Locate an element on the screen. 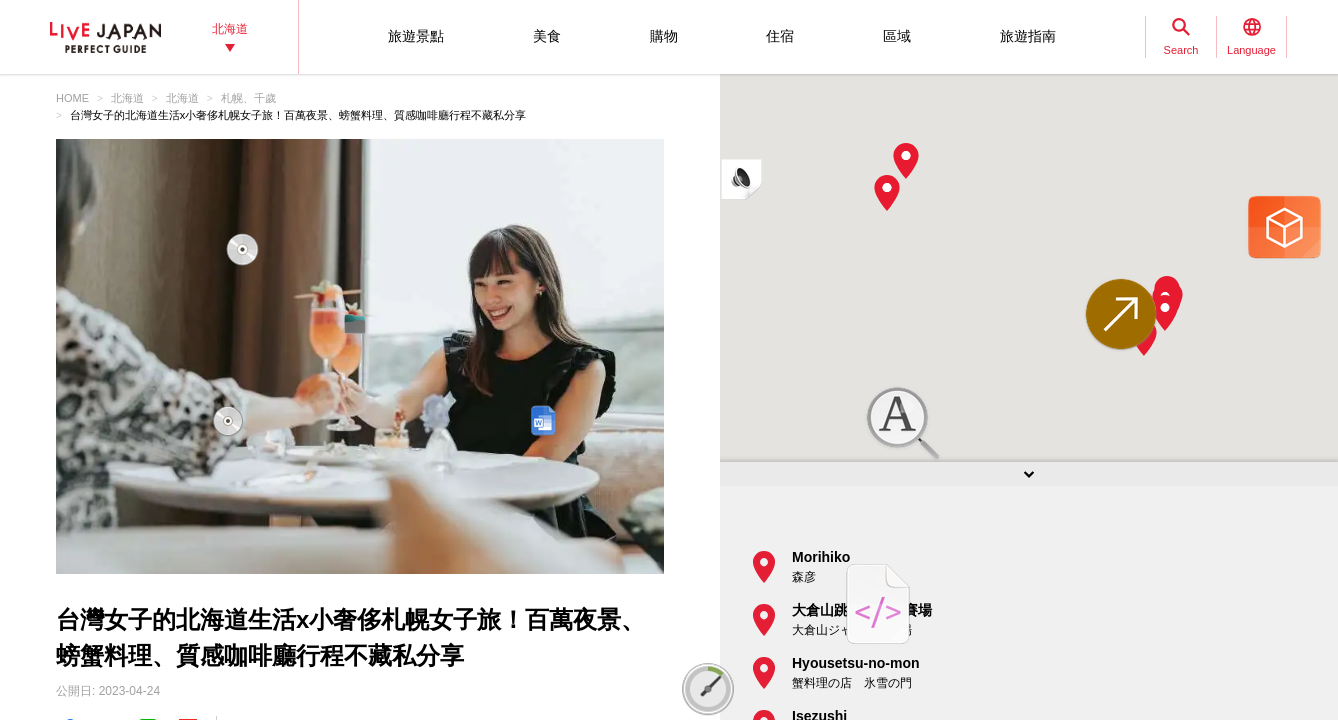 The width and height of the screenshot is (1338, 720). search for text or content is located at coordinates (902, 422).